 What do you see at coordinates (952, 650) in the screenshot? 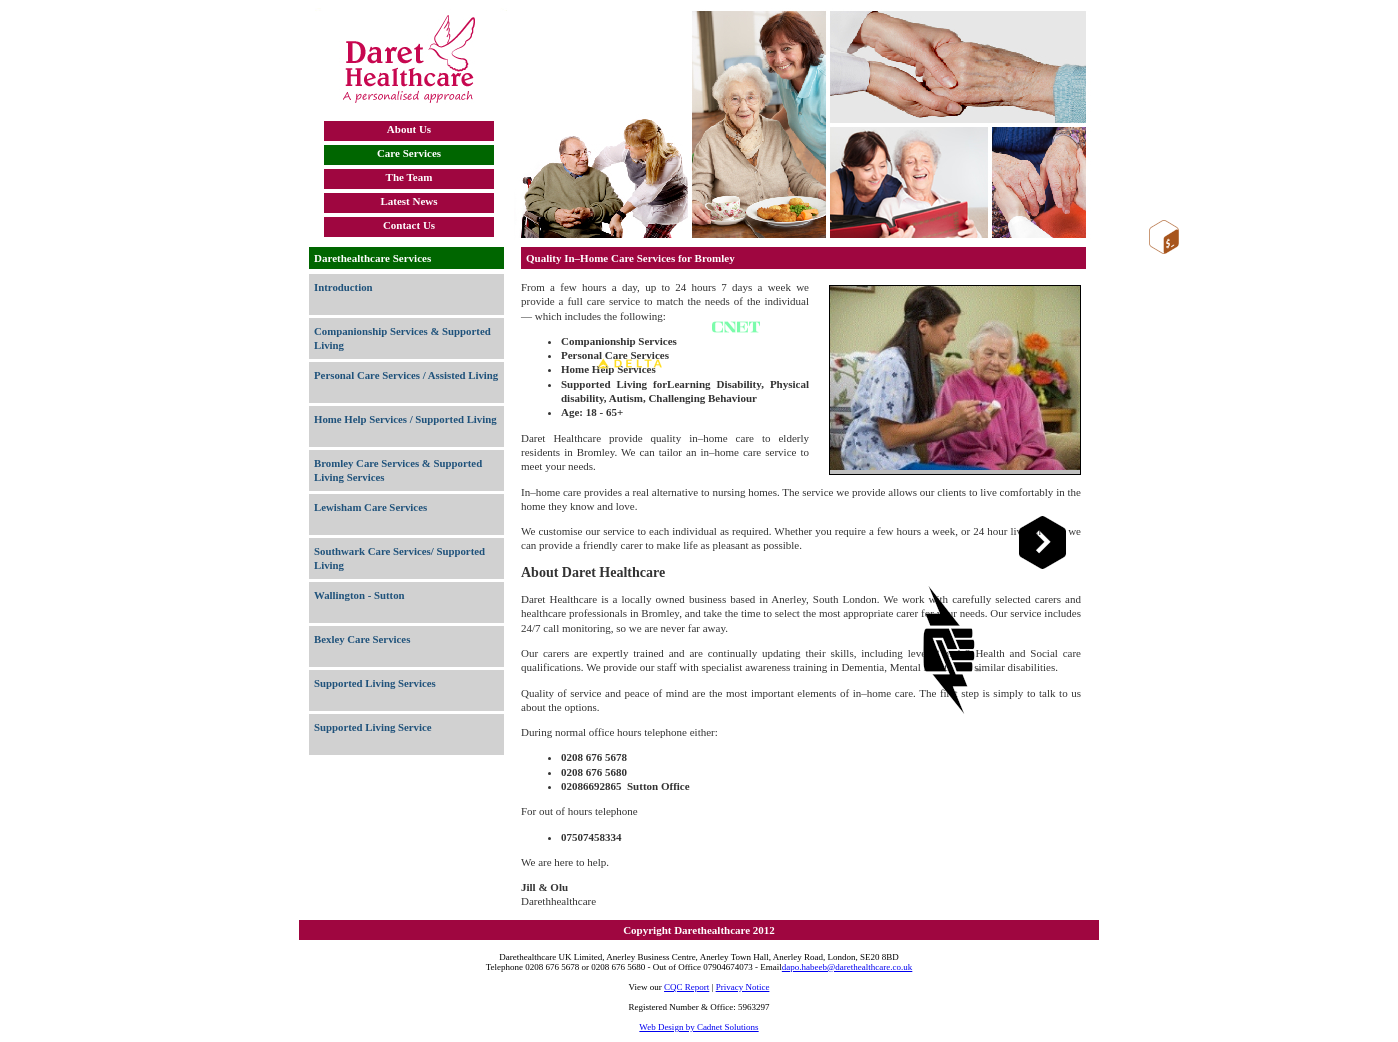
I see `pantheon website hosting platform logo` at bounding box center [952, 650].